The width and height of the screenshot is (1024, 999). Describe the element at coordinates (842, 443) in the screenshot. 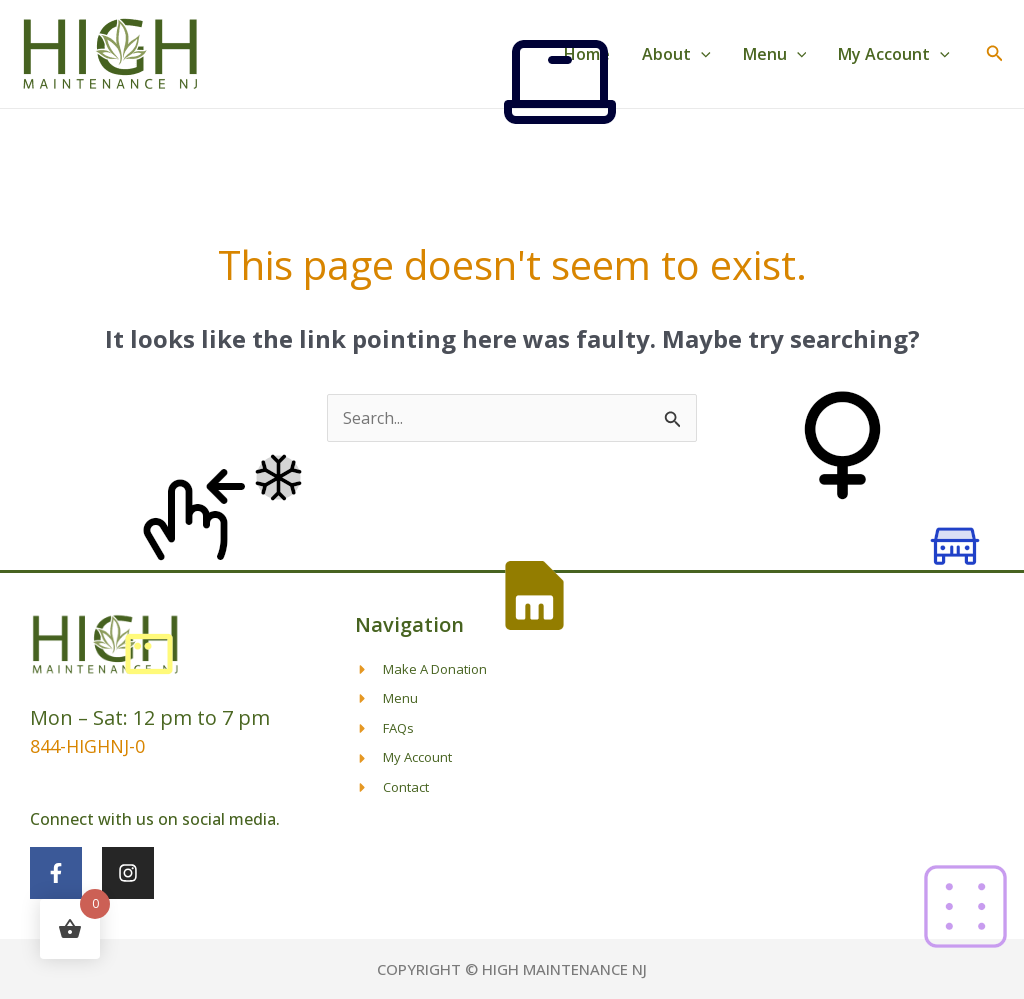

I see `indicates female gender option` at that location.